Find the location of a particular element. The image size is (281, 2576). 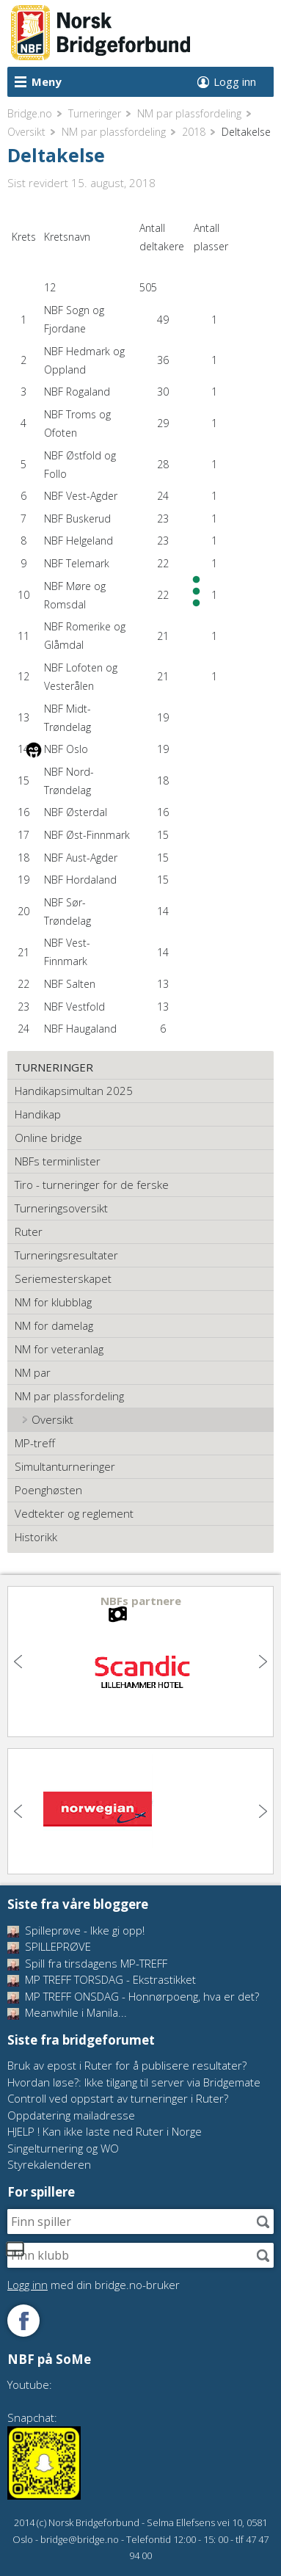

react with a playful or silly expression is located at coordinates (34, 750).